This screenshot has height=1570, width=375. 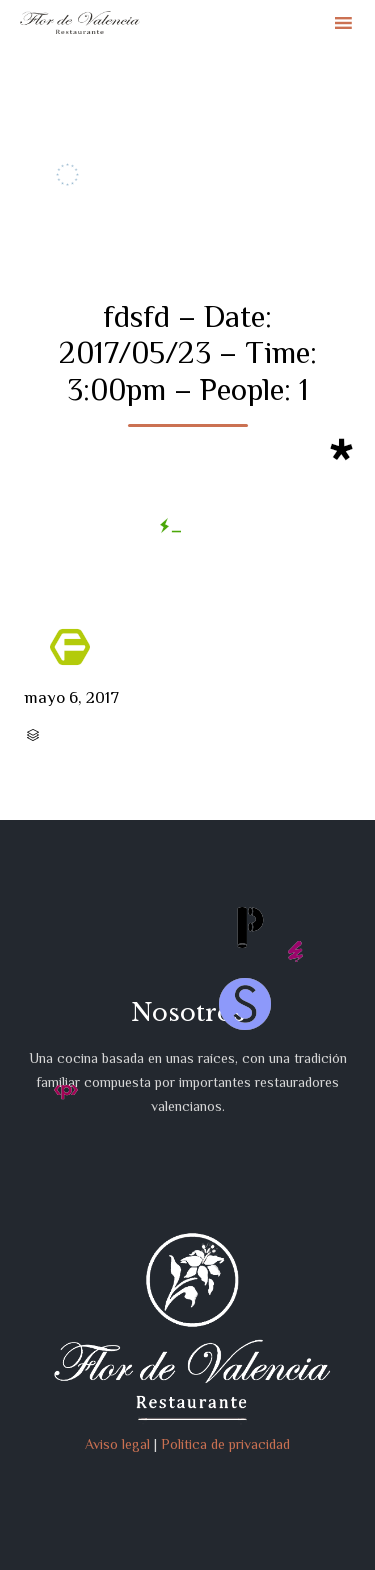 What do you see at coordinates (70, 647) in the screenshot?
I see `open floorp browser` at bounding box center [70, 647].